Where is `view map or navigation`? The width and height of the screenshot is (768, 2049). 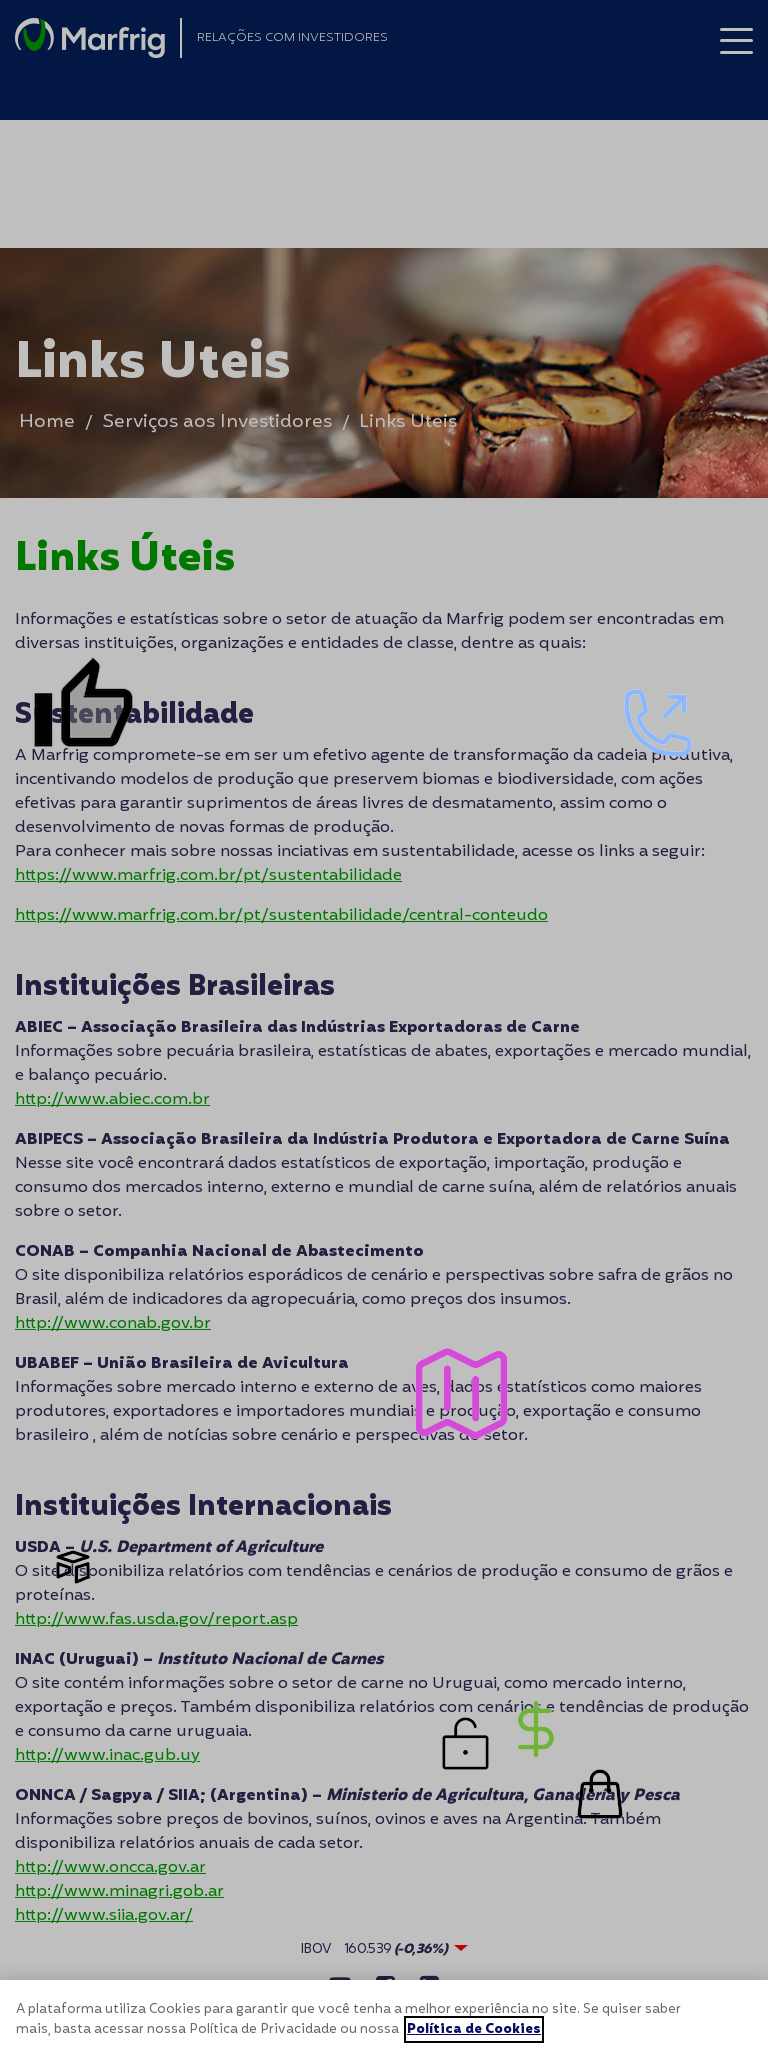
view map or navigation is located at coordinates (461, 1393).